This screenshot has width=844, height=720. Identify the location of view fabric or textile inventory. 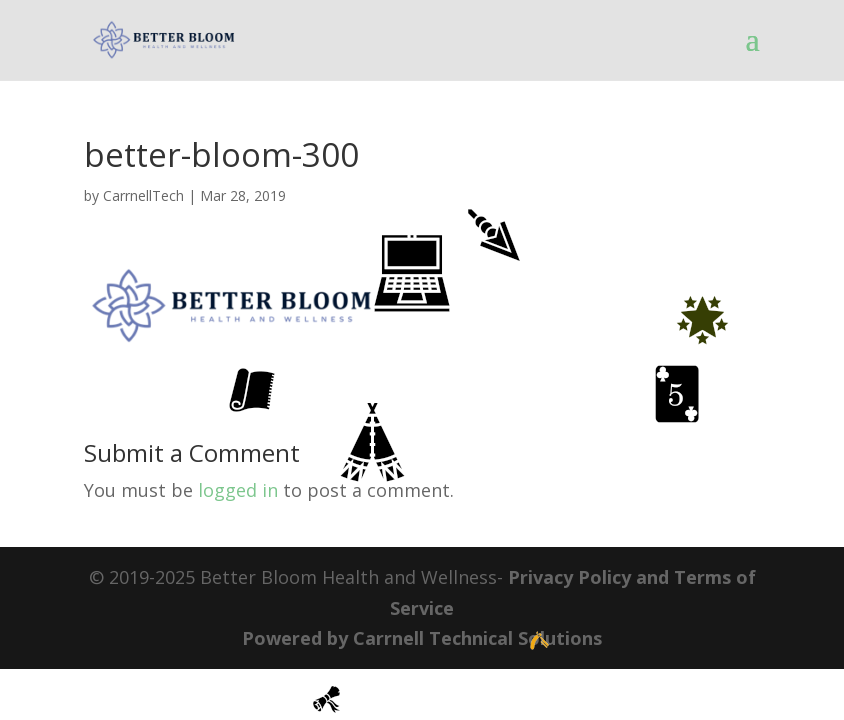
(252, 390).